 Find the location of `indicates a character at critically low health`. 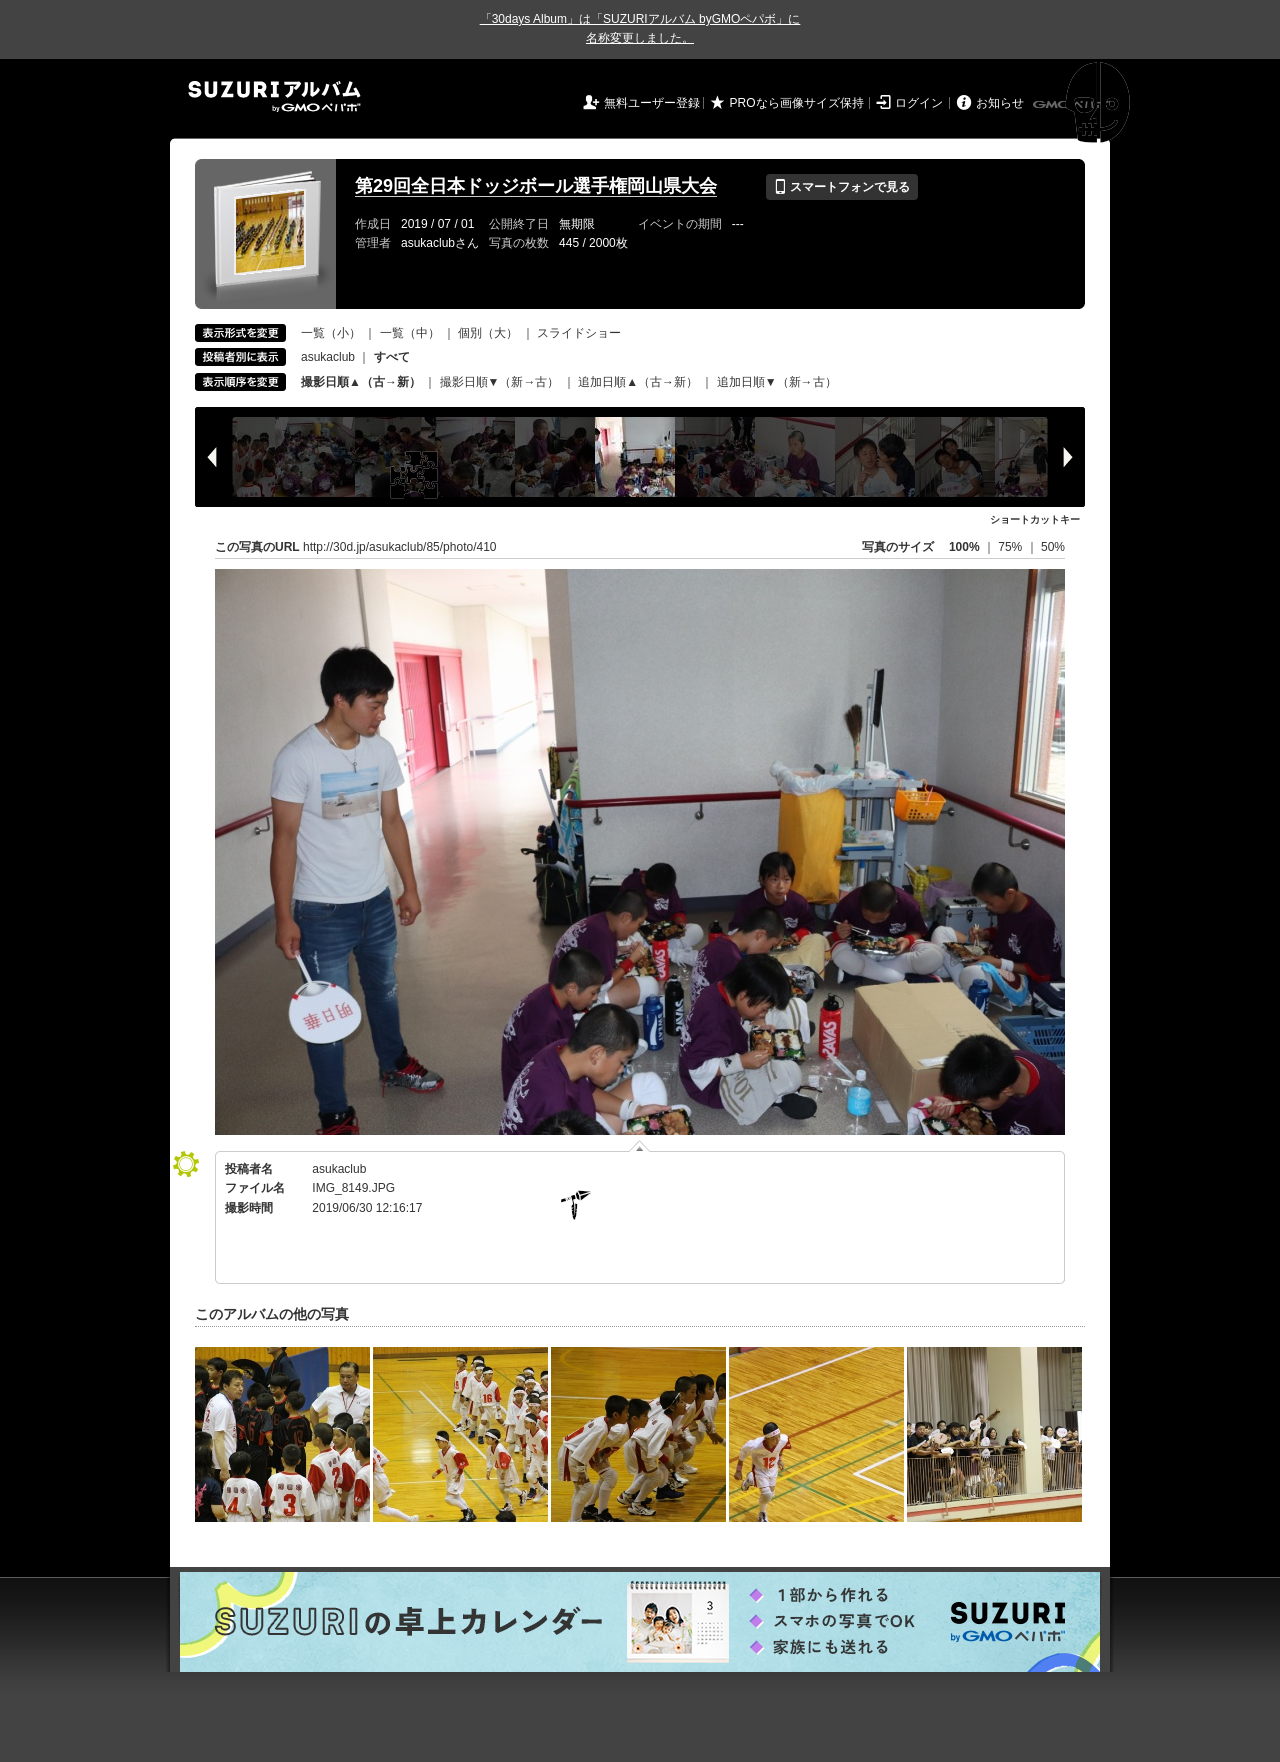

indicates a character at critically low health is located at coordinates (1098, 102).